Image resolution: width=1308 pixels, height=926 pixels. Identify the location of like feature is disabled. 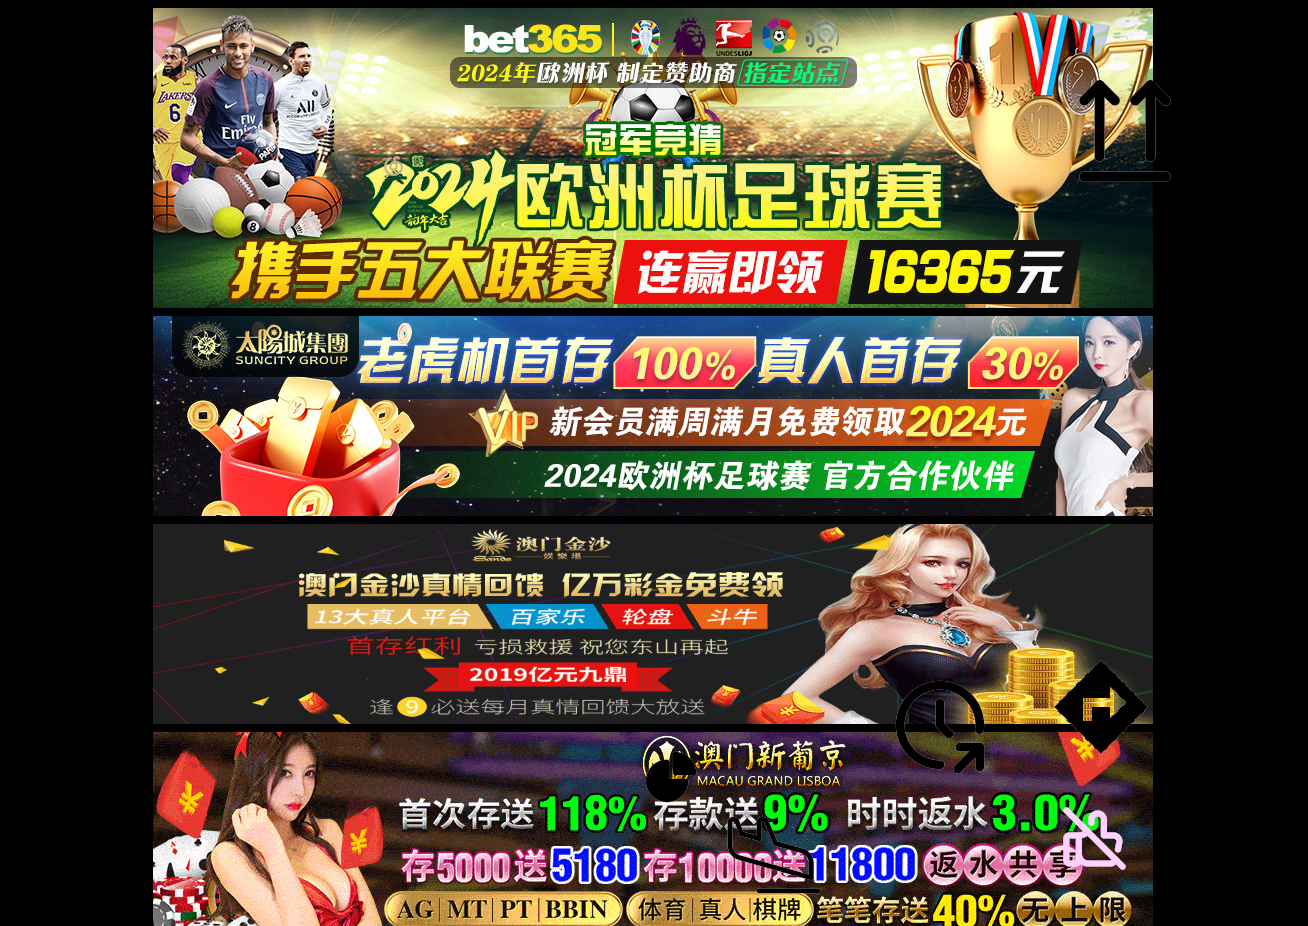
(1094, 838).